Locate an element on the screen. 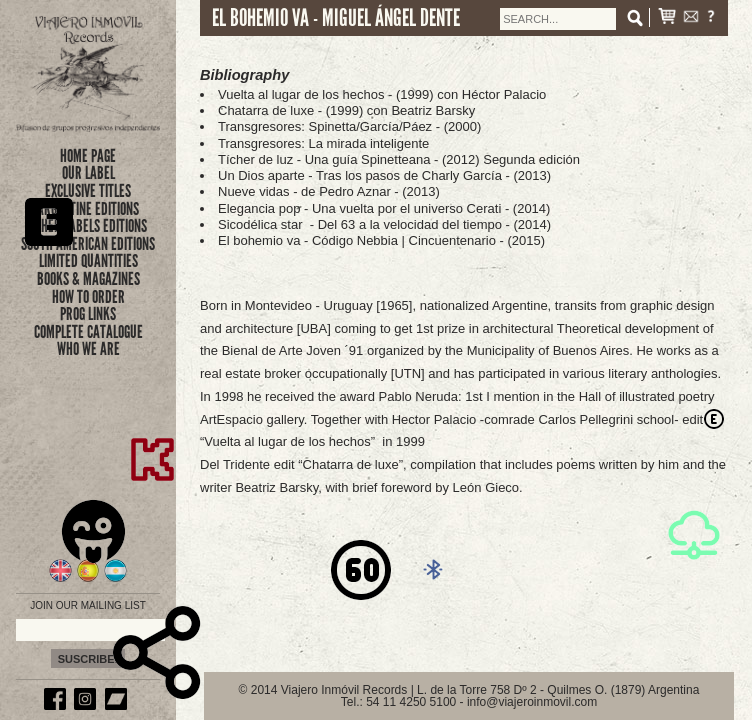 The height and width of the screenshot is (720, 752). indicates explicit content warning is located at coordinates (49, 222).